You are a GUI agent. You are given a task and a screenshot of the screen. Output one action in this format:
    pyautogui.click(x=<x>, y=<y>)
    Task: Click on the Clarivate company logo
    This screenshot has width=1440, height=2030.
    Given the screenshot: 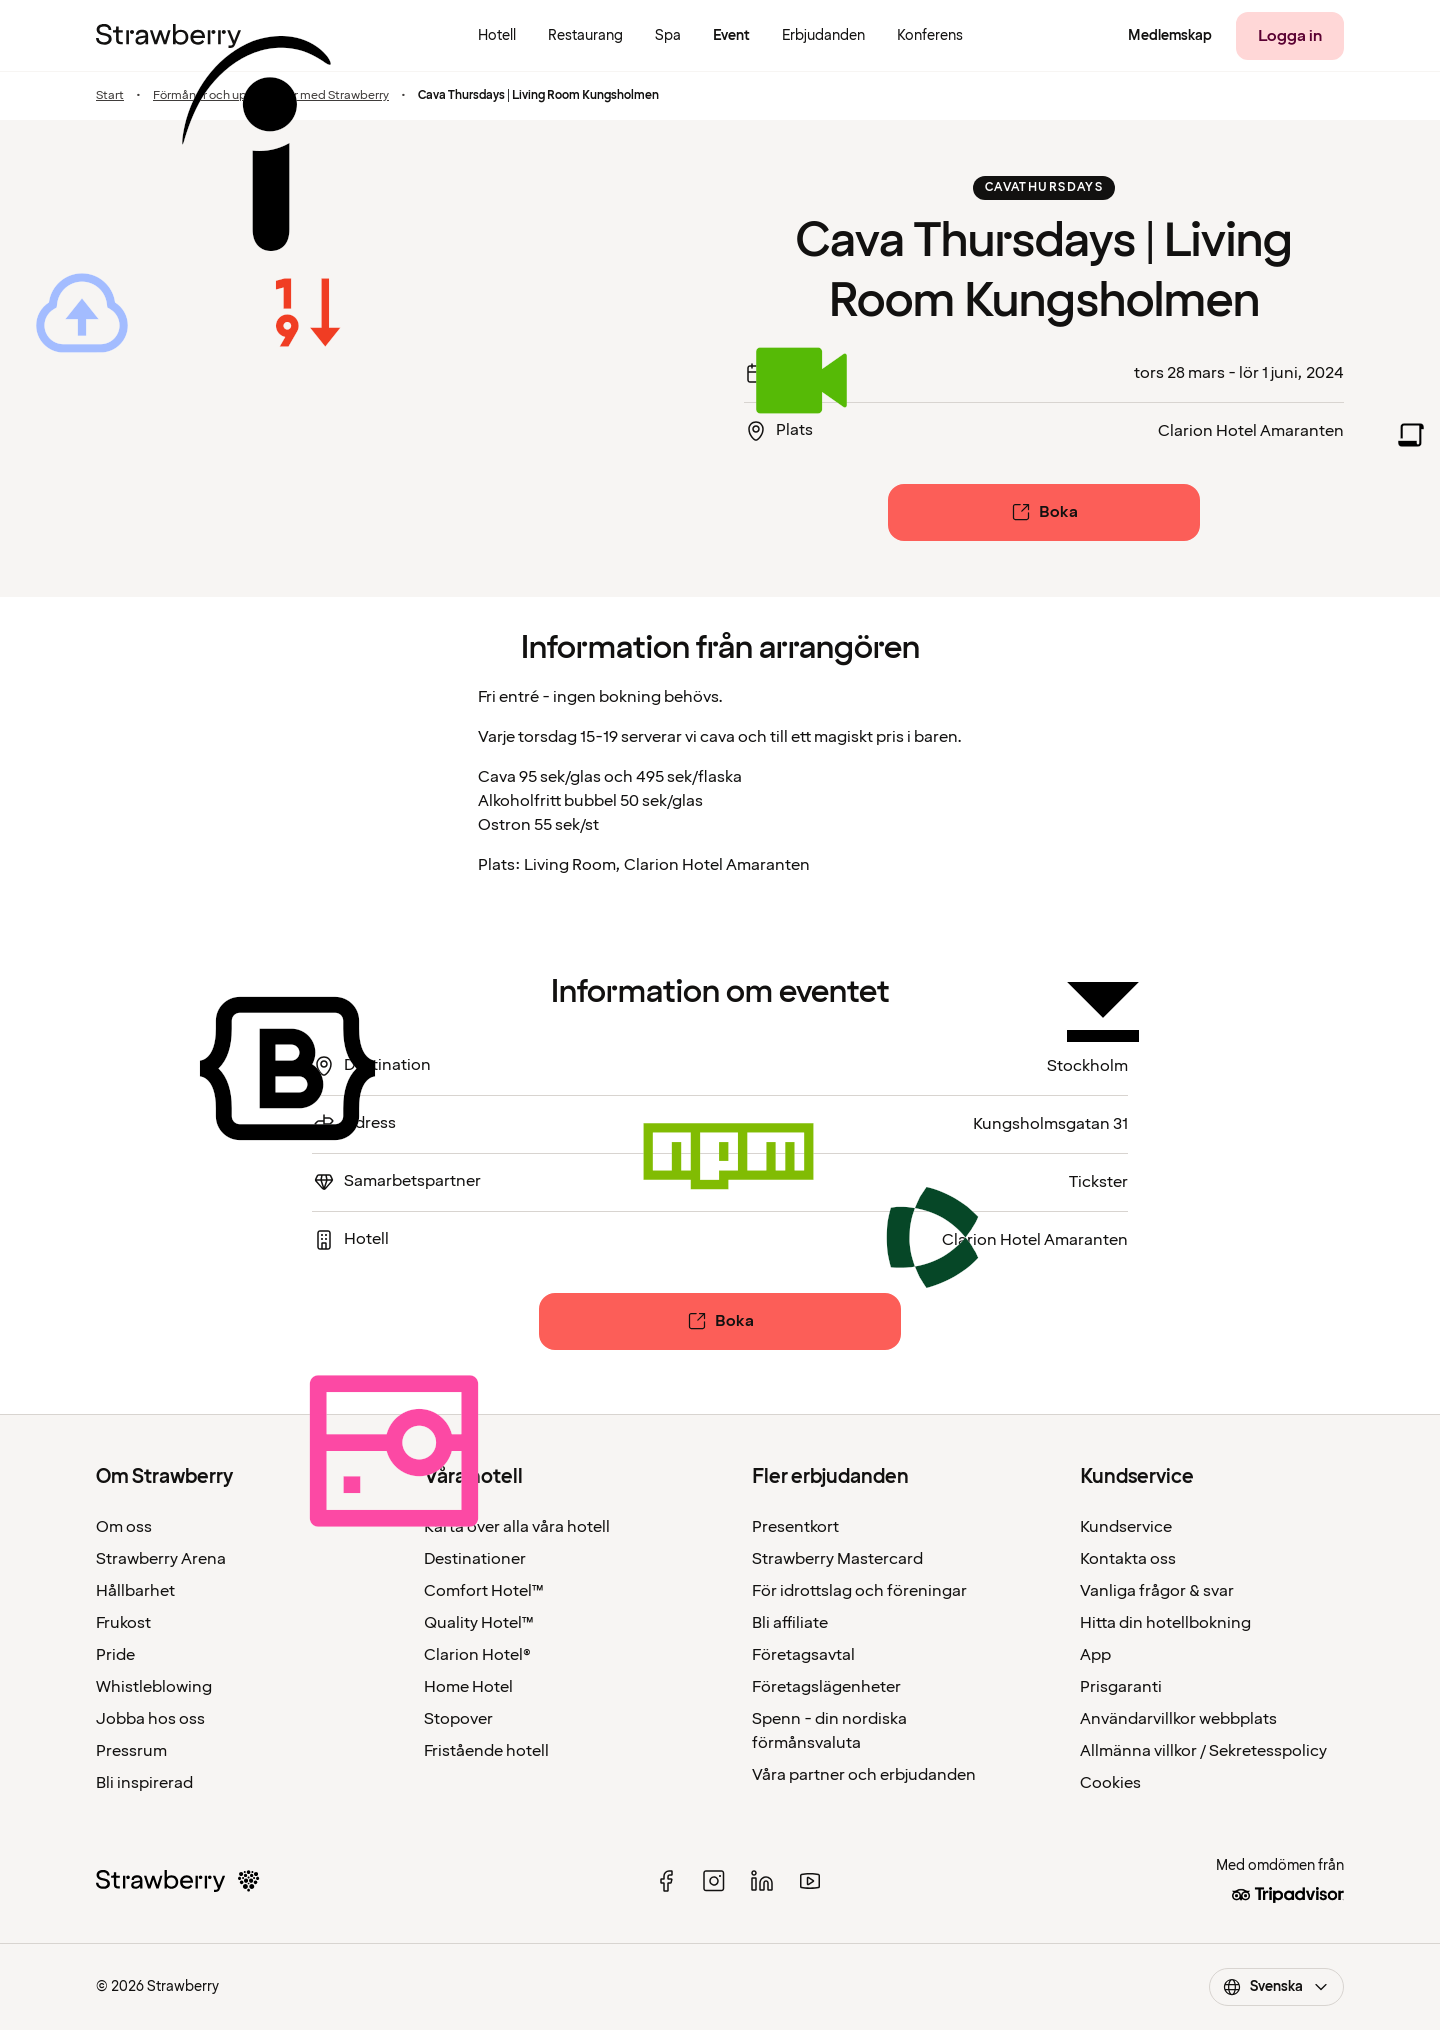 What is the action you would take?
    pyautogui.click(x=932, y=1237)
    